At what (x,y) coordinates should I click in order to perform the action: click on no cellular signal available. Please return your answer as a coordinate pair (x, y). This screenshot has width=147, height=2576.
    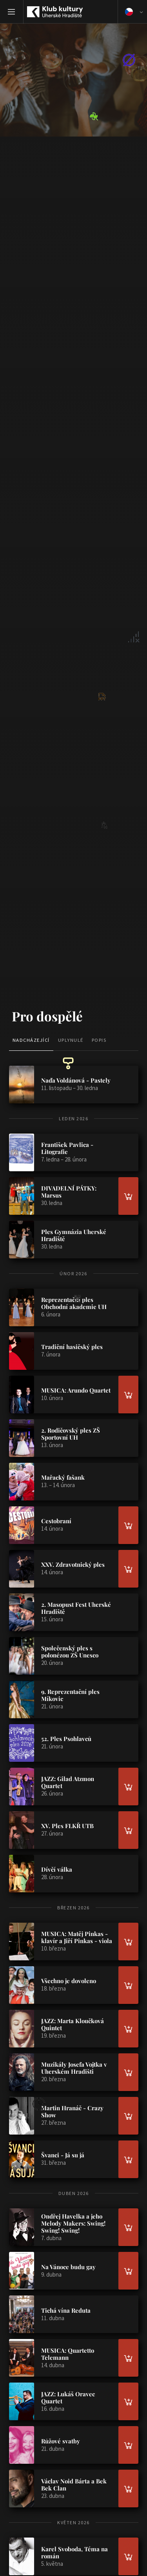
    Looking at the image, I should click on (134, 638).